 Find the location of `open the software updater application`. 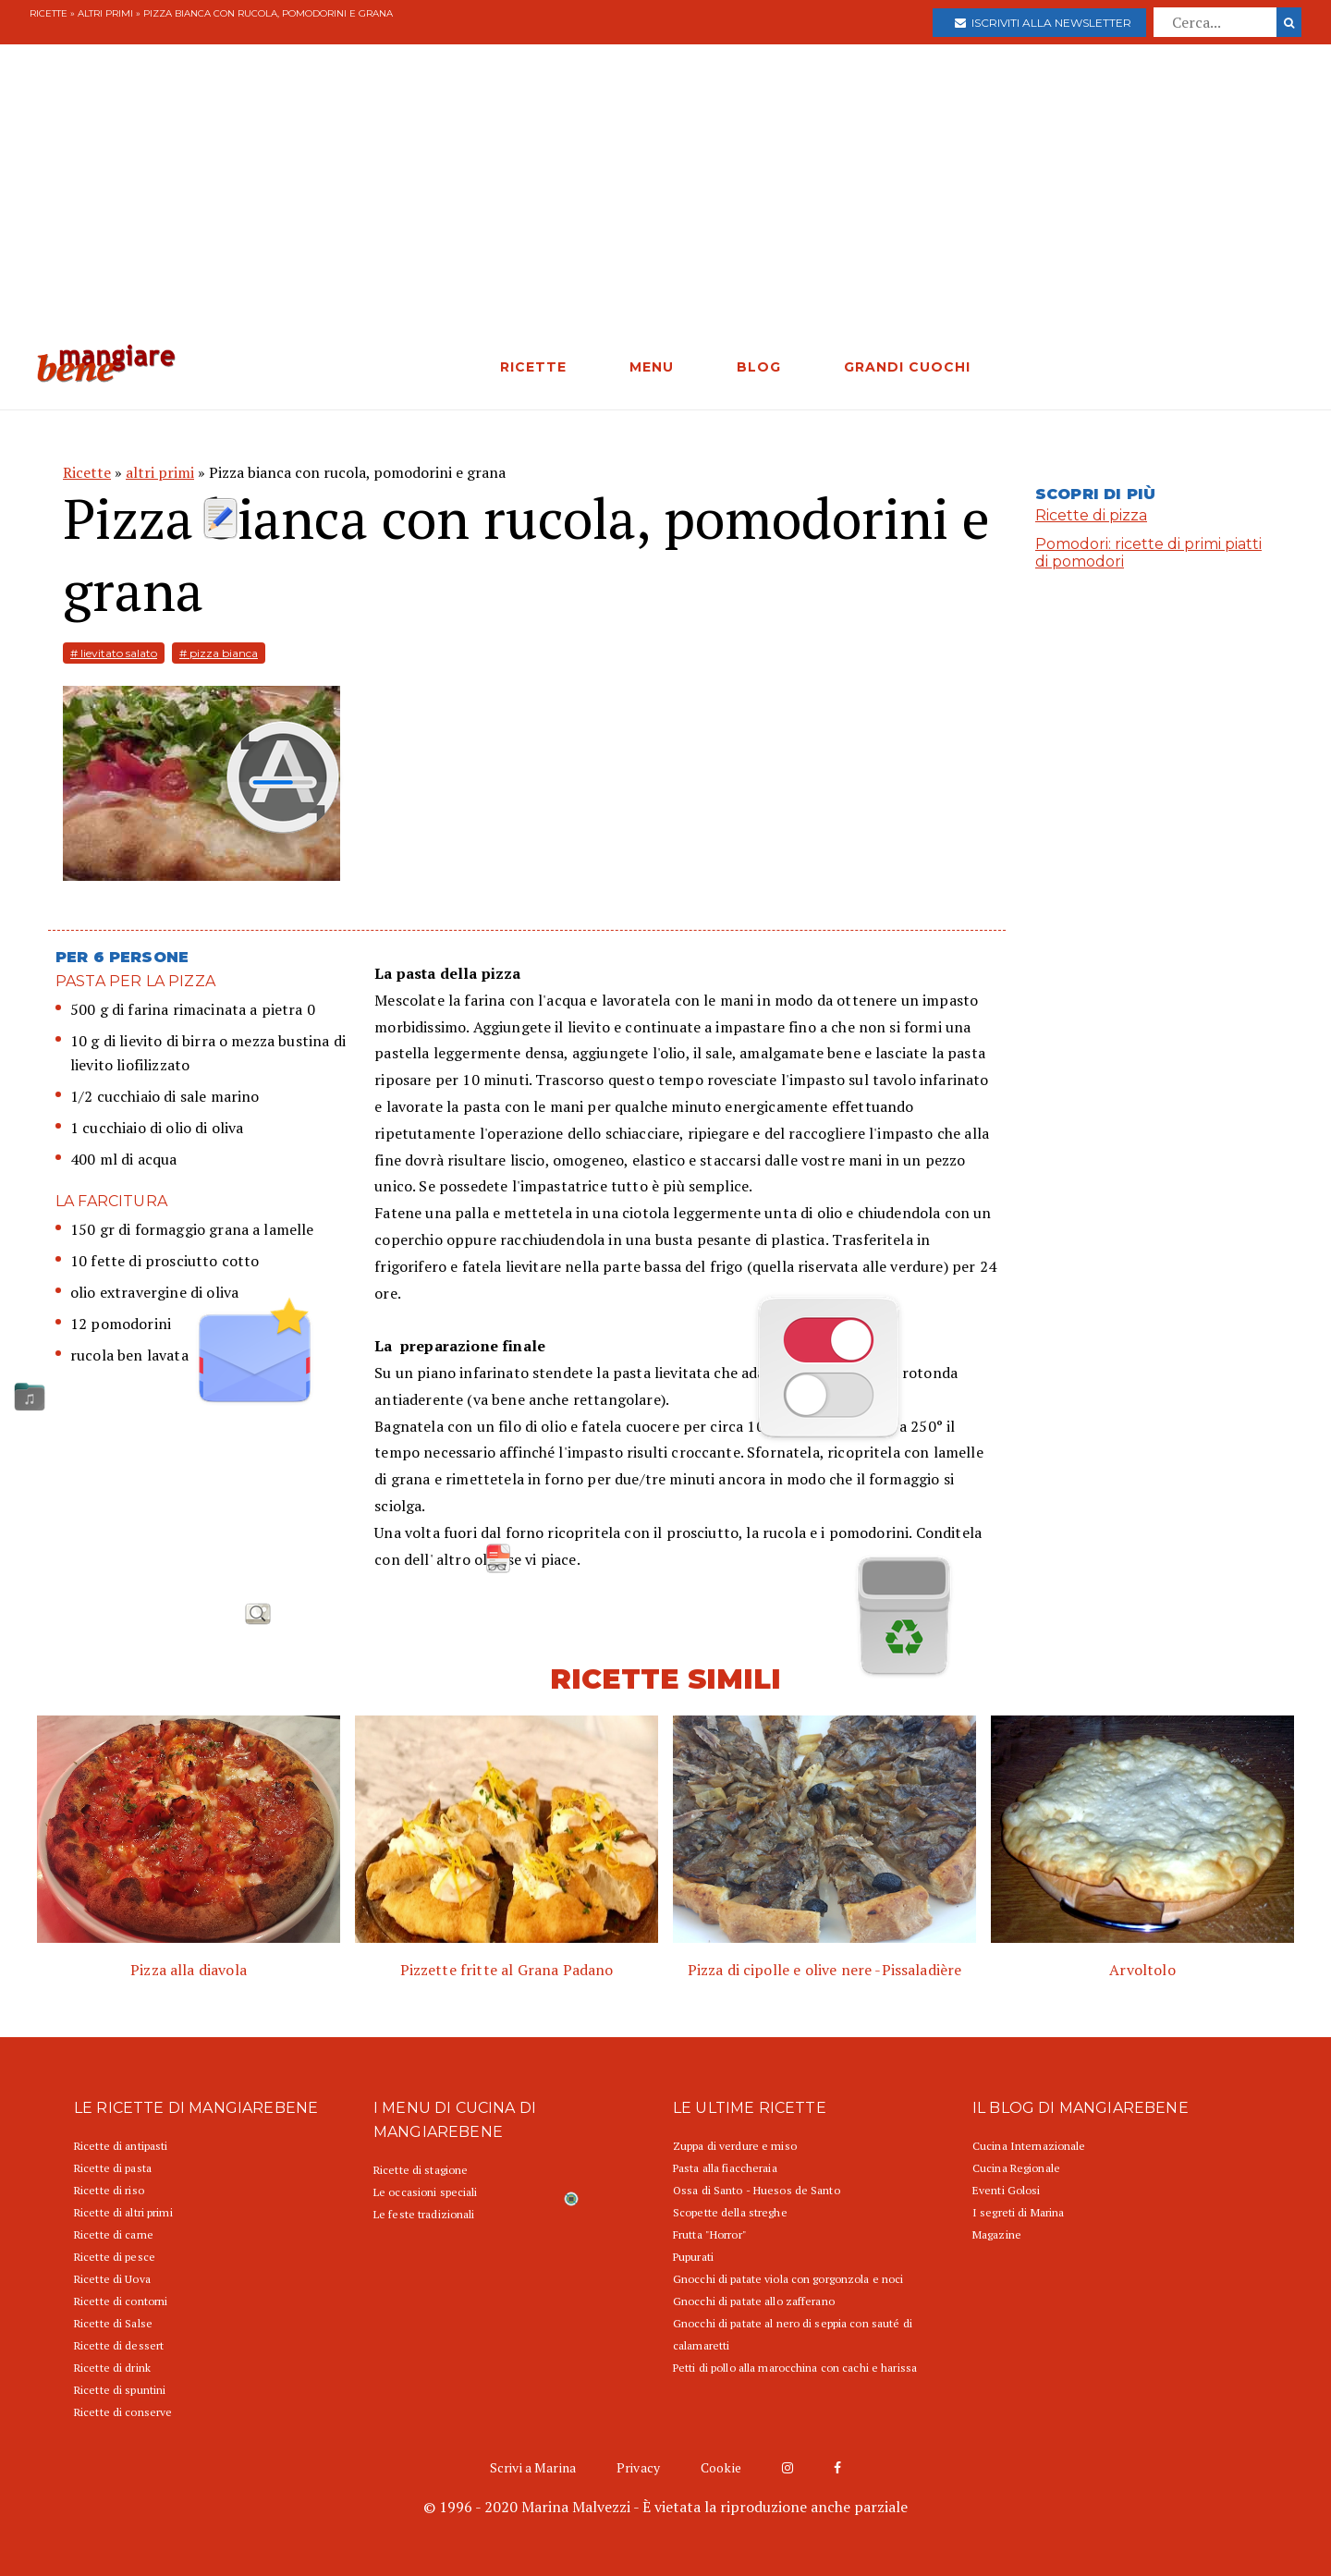

open the software updater application is located at coordinates (283, 777).